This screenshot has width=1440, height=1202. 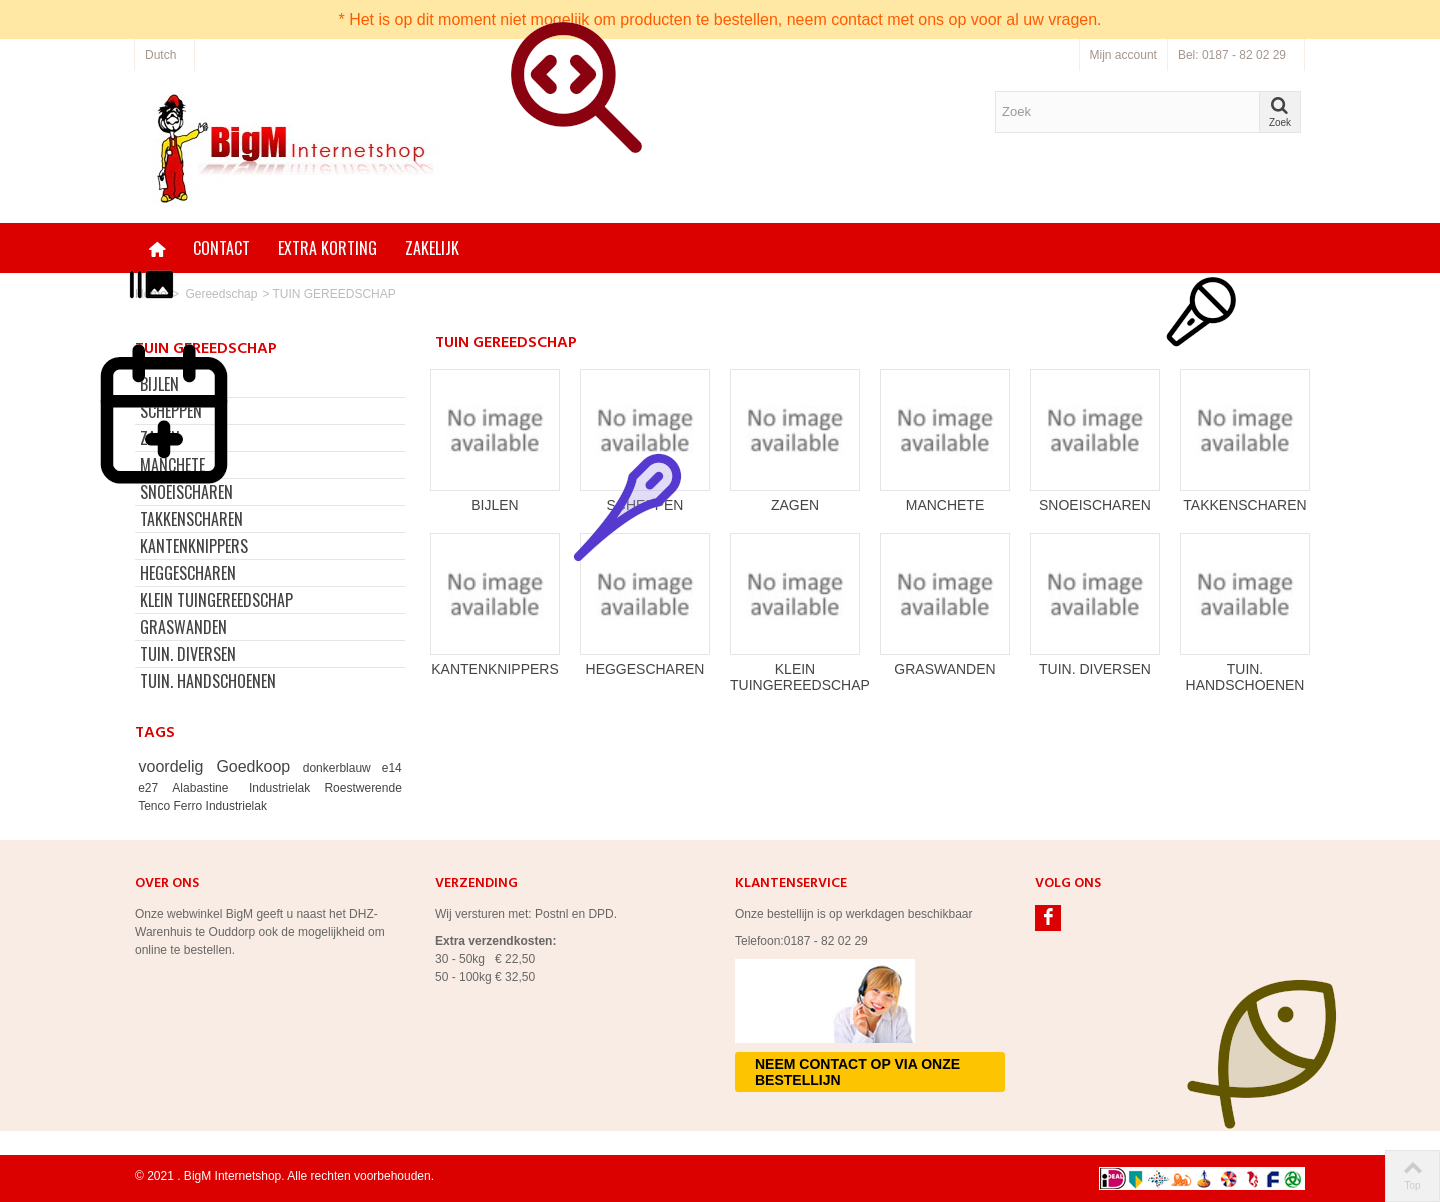 What do you see at coordinates (1267, 1049) in the screenshot?
I see `browse seafood or fish-related content` at bounding box center [1267, 1049].